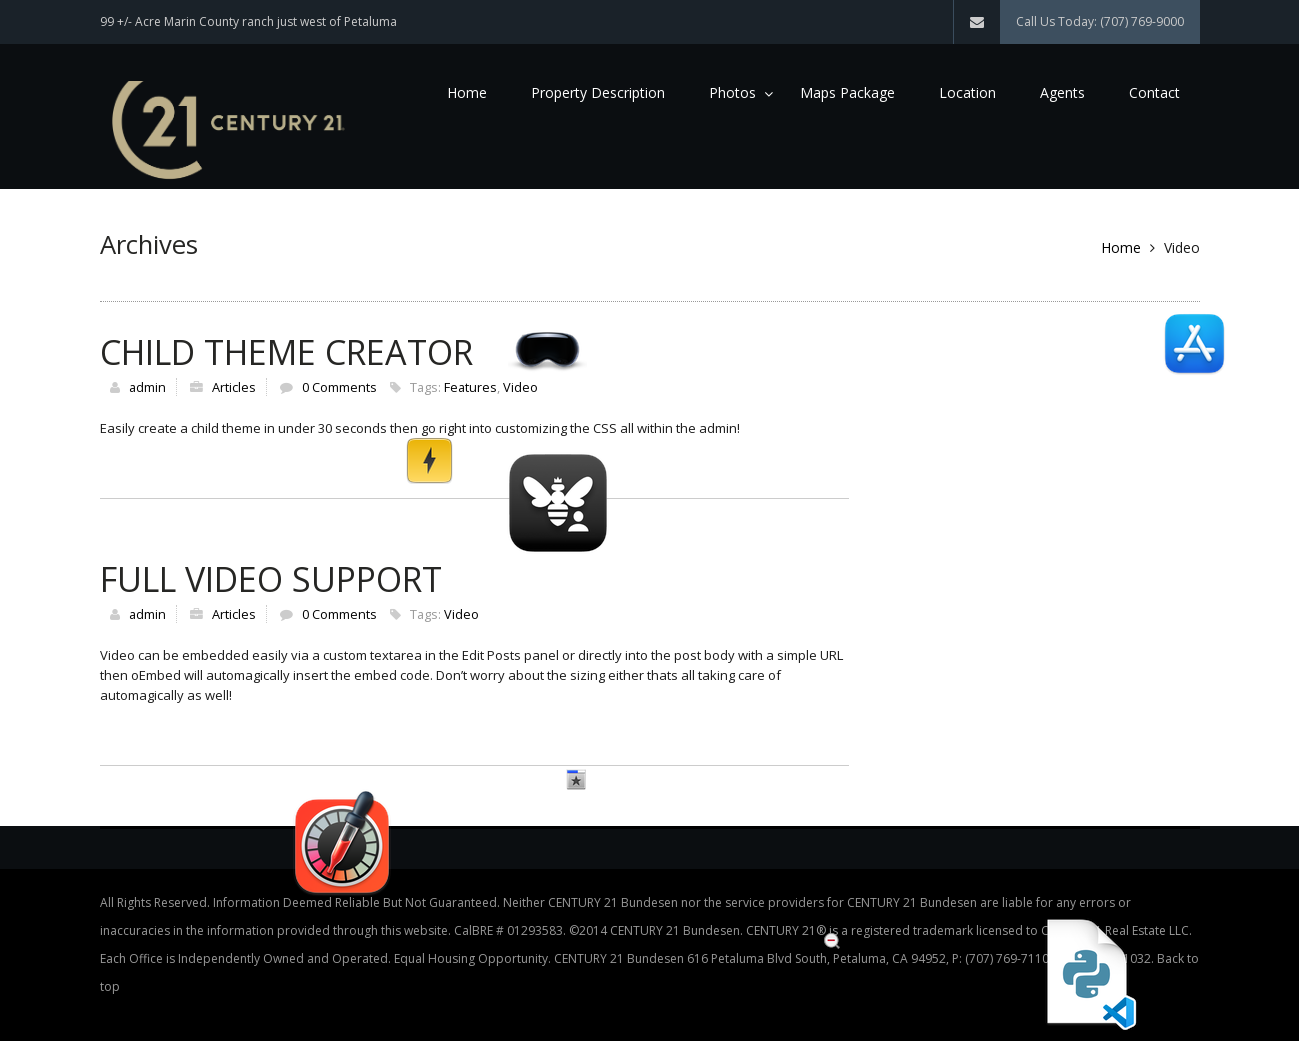 This screenshot has width=1299, height=1041. I want to click on access favorited items in your media library, so click(576, 779).